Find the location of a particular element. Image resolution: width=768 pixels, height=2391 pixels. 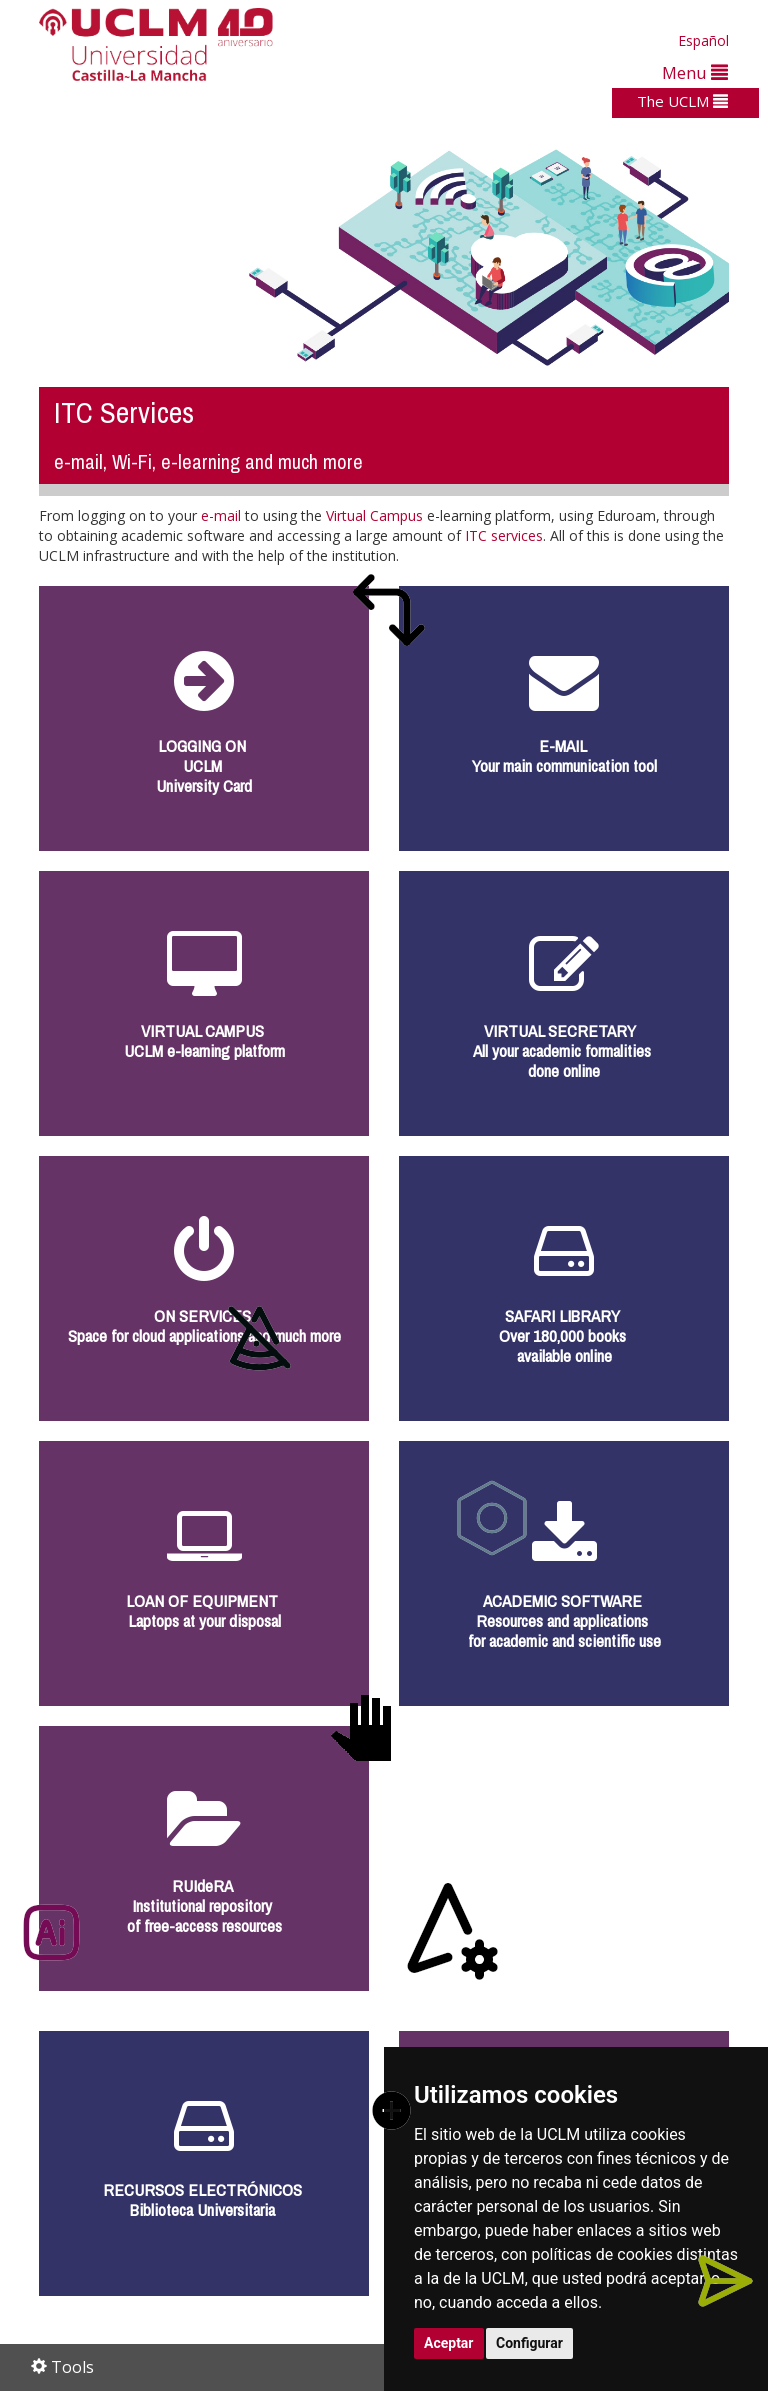

open Adobe Illustrator is located at coordinates (51, 1932).